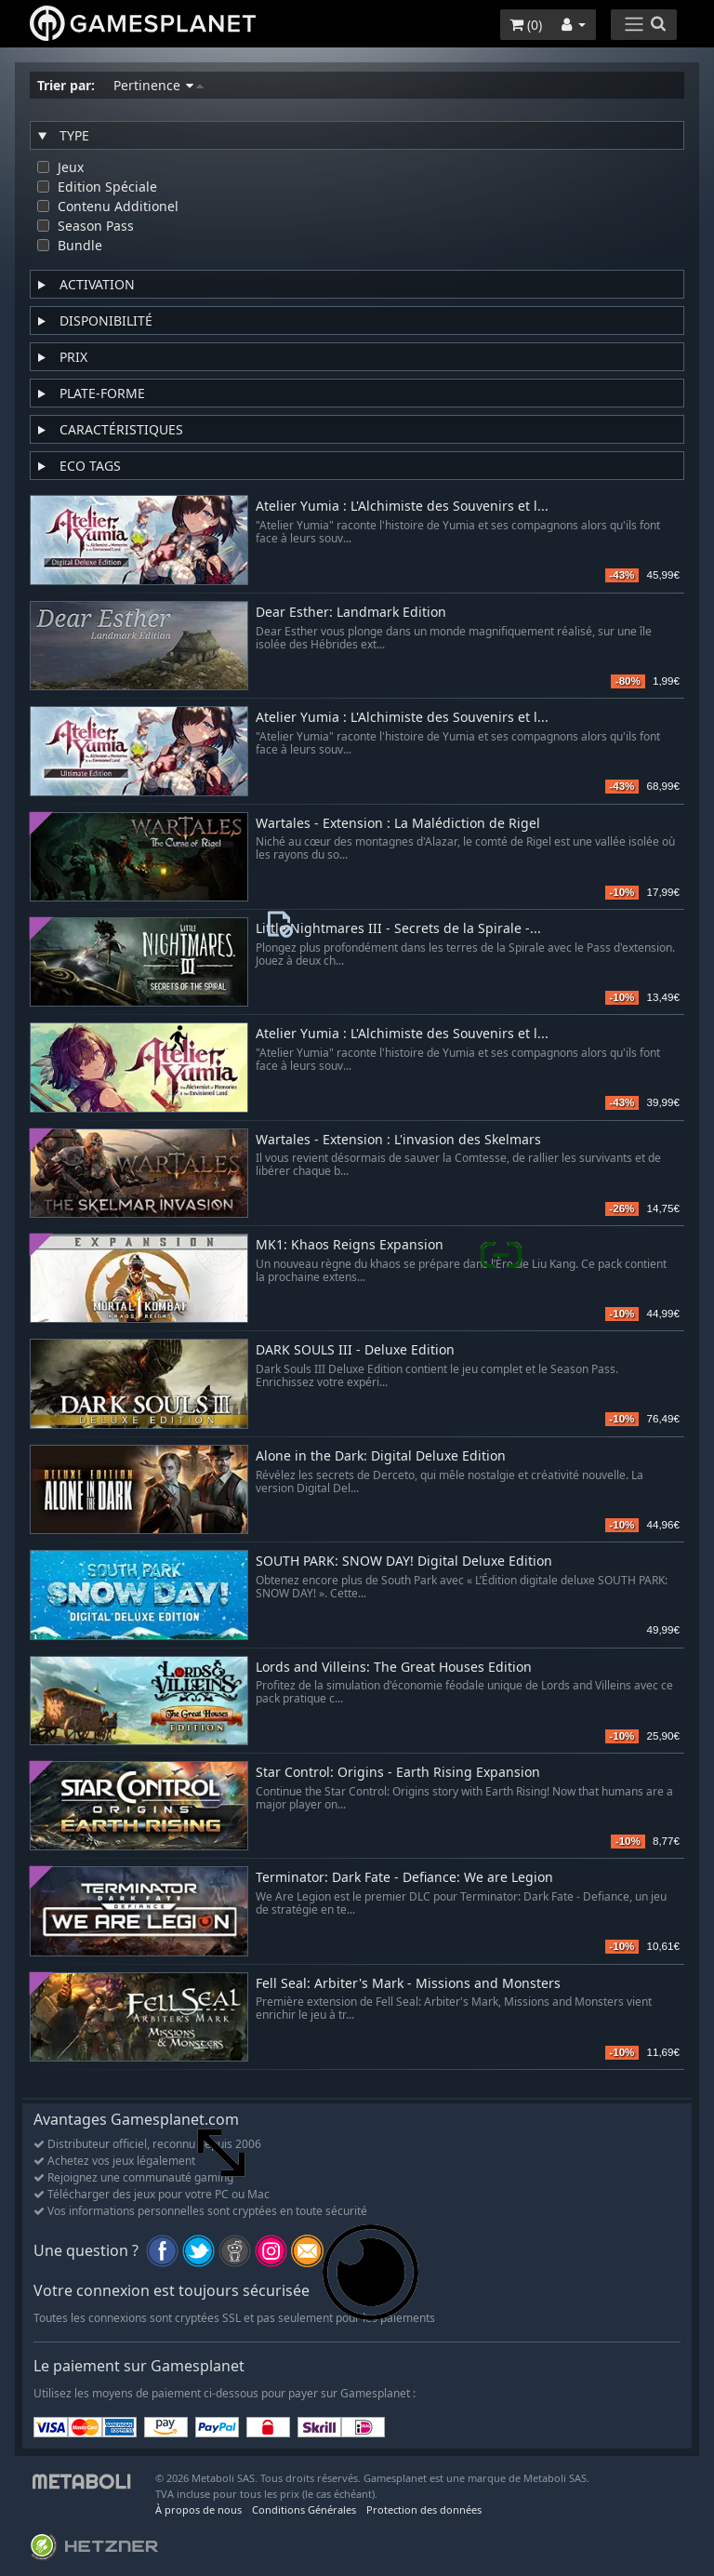 This screenshot has width=714, height=2576. What do you see at coordinates (221, 2153) in the screenshot?
I see `expand content to full screen` at bounding box center [221, 2153].